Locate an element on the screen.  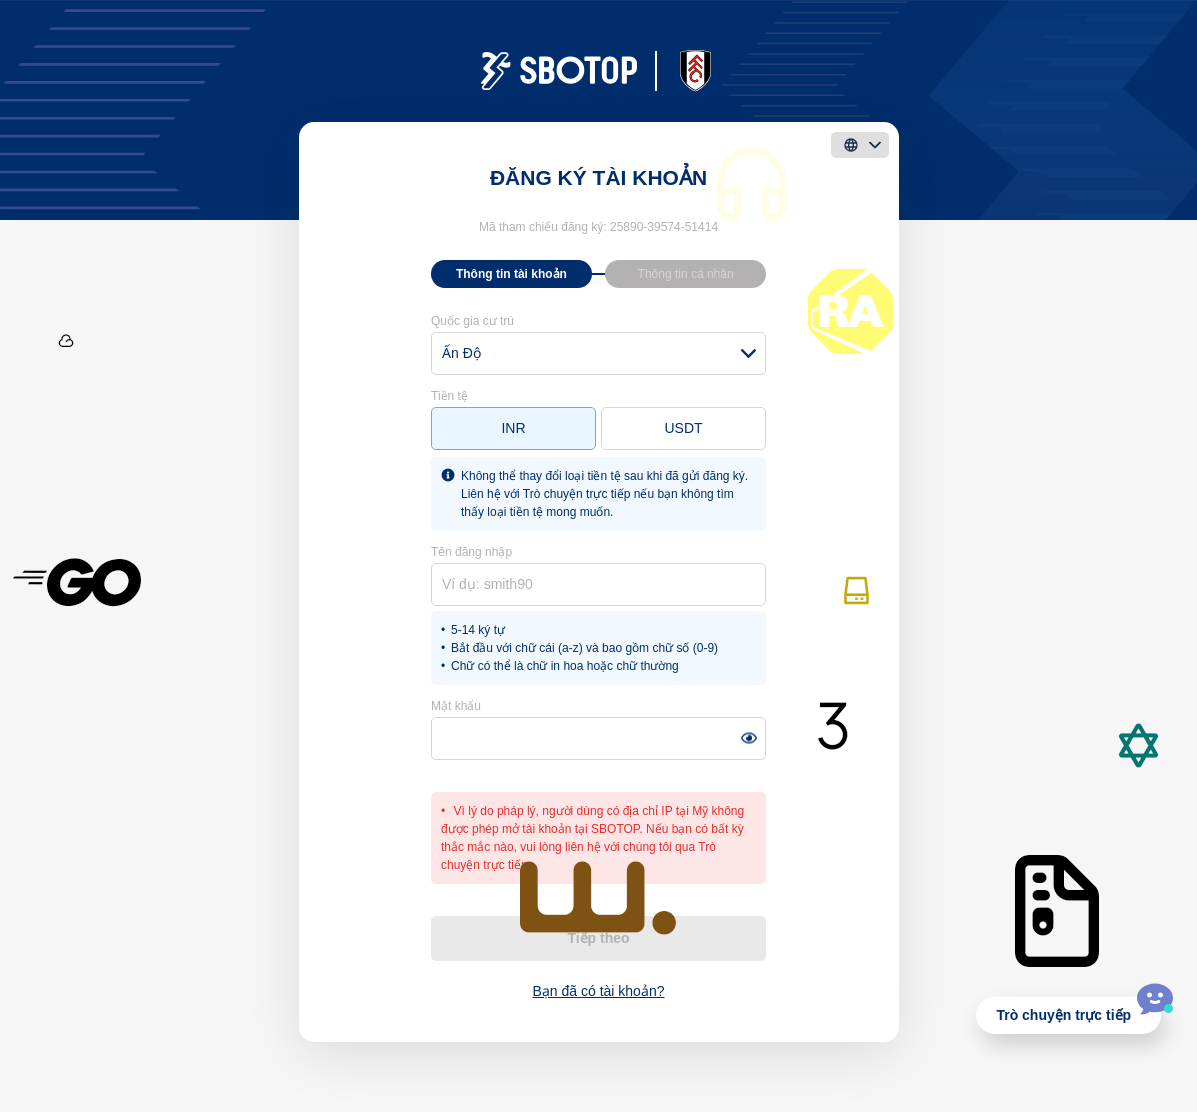
indicates Jewish religious content or services is located at coordinates (1138, 745).